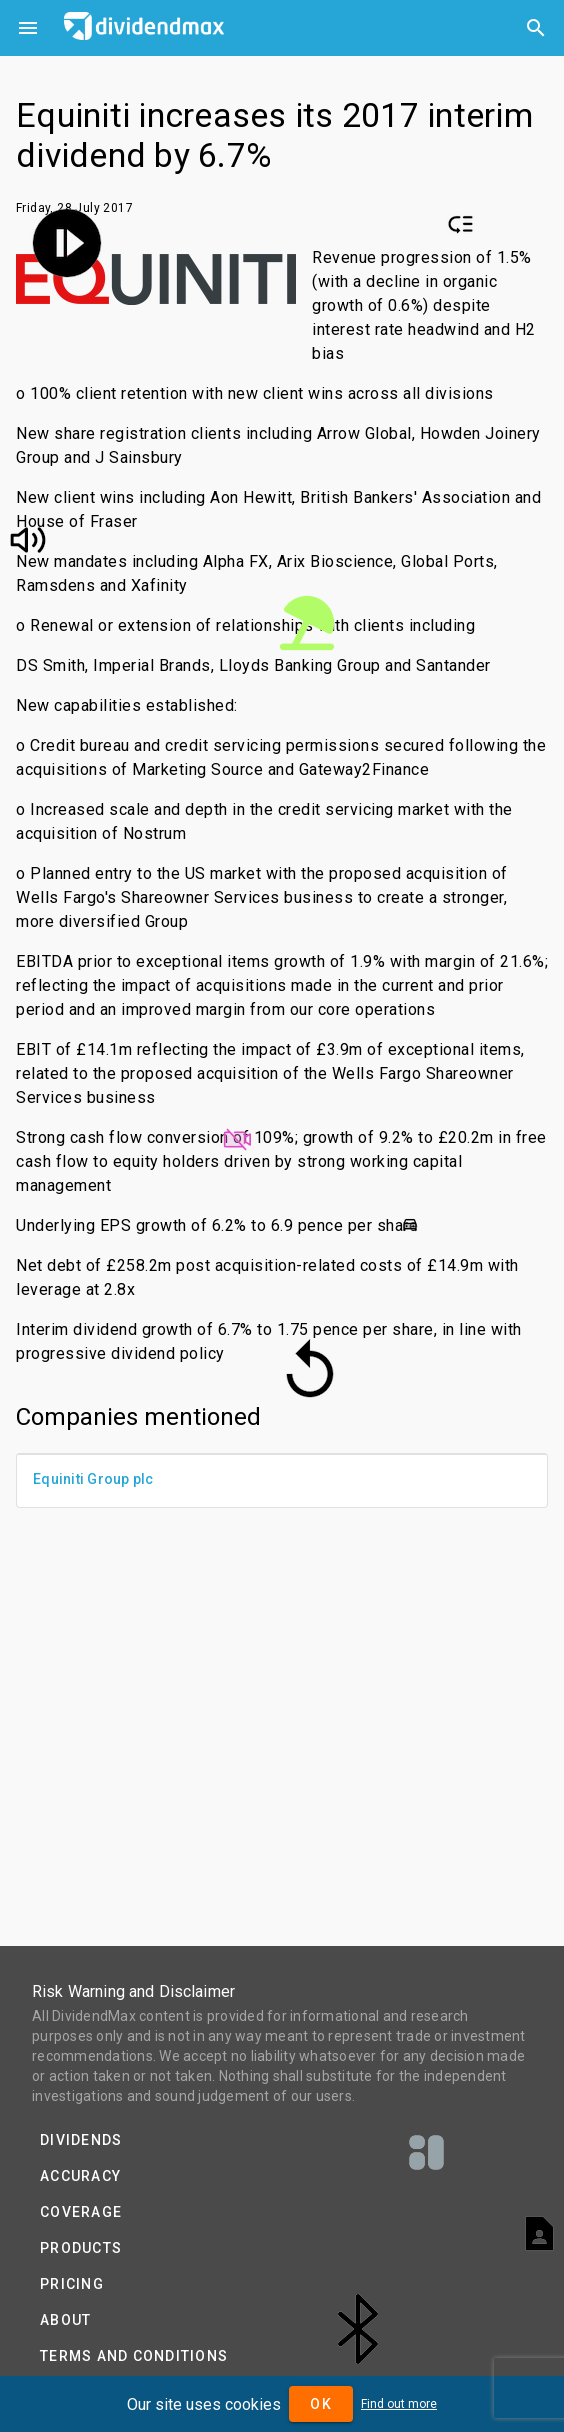 The image size is (564, 2432). Describe the element at coordinates (236, 1139) in the screenshot. I see `turn off camera or disable video` at that location.